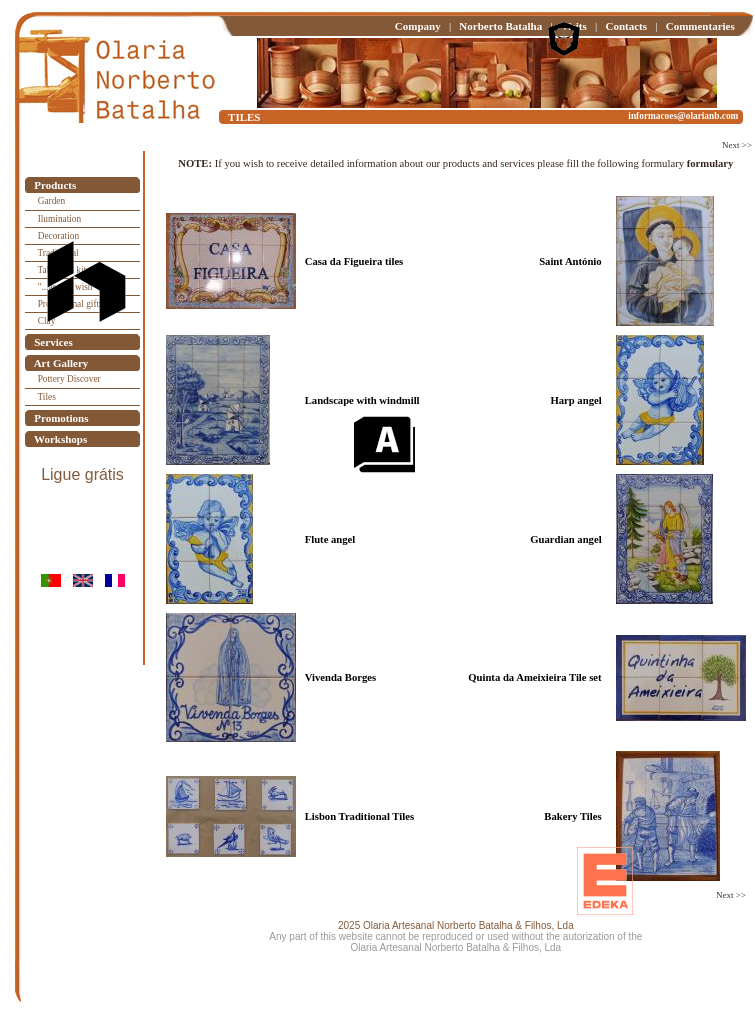 This screenshot has width=755, height=1010. What do you see at coordinates (564, 39) in the screenshot?
I see `primeng angular ui component library logo` at bounding box center [564, 39].